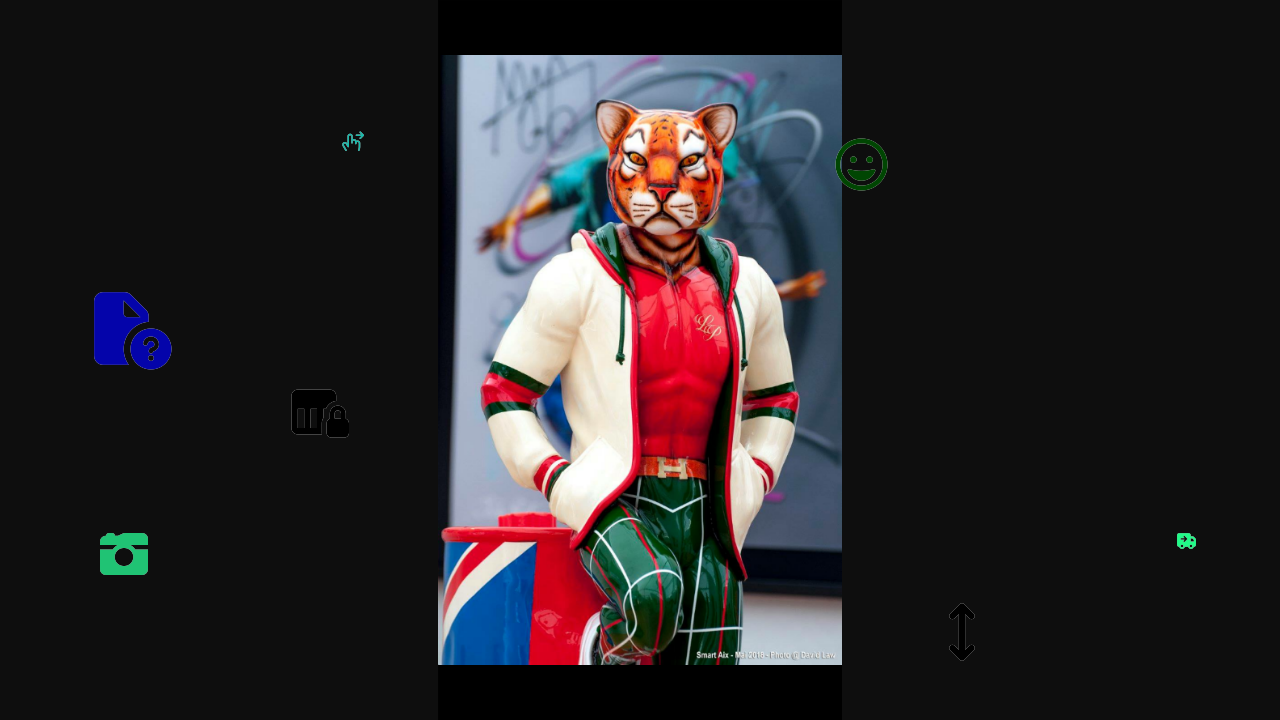 This screenshot has width=1280, height=720. I want to click on lock a column in a spreadsheet or table, so click(317, 412).